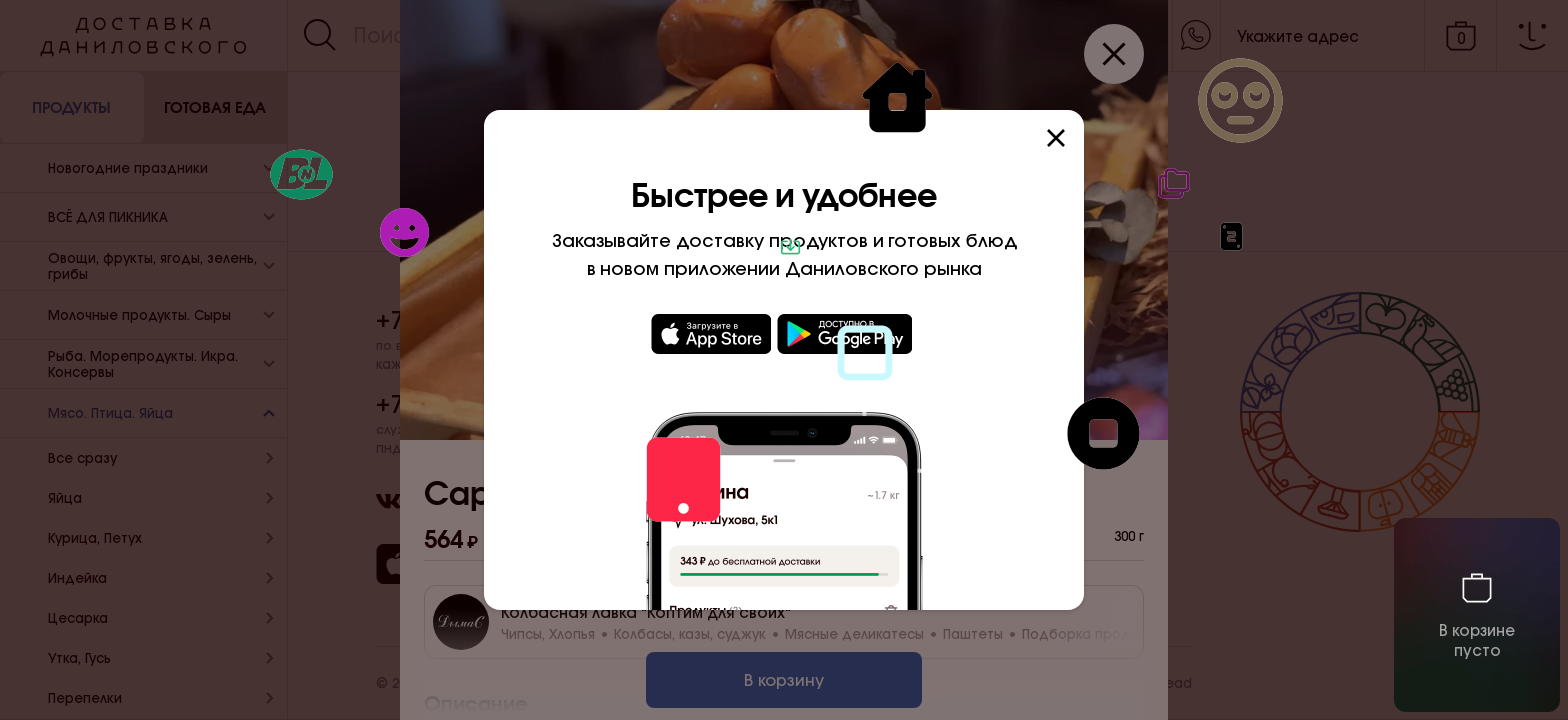 This screenshot has height=720, width=1568. What do you see at coordinates (683, 479) in the screenshot?
I see `tablet device with home button` at bounding box center [683, 479].